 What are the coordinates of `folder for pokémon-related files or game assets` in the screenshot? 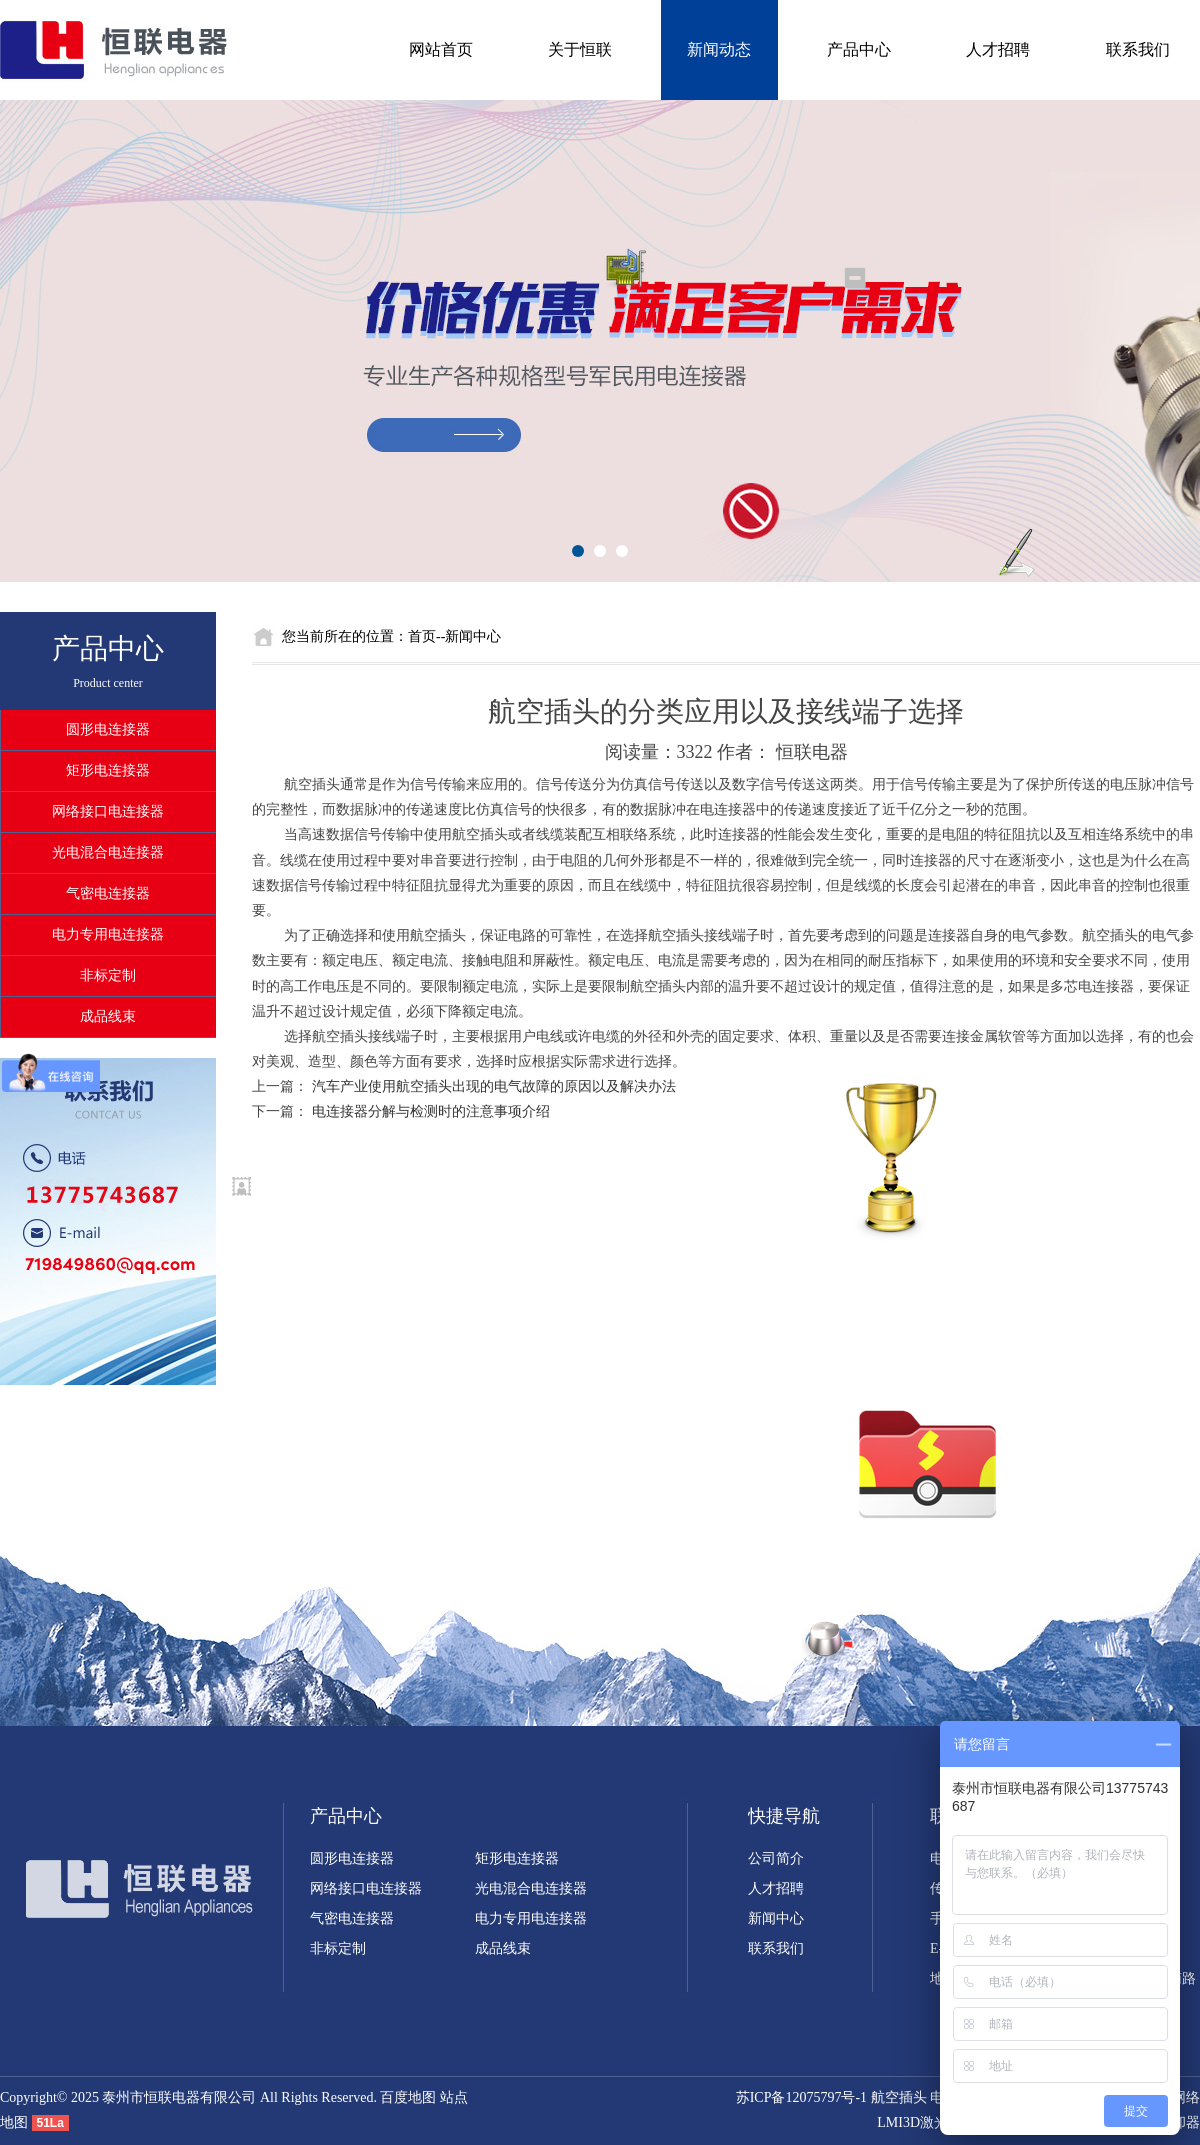 It's located at (927, 1468).